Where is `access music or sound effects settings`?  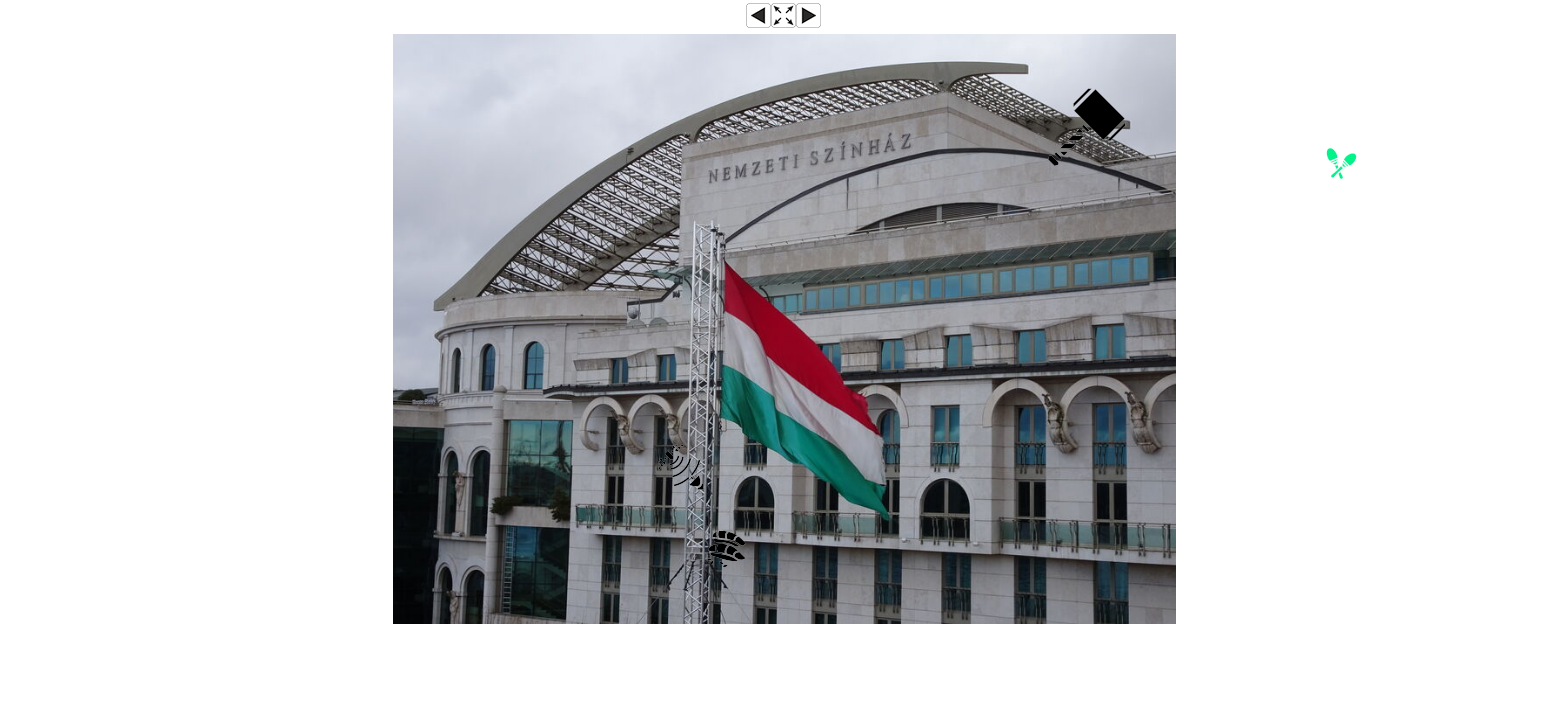
access music or sound effects settings is located at coordinates (1341, 163).